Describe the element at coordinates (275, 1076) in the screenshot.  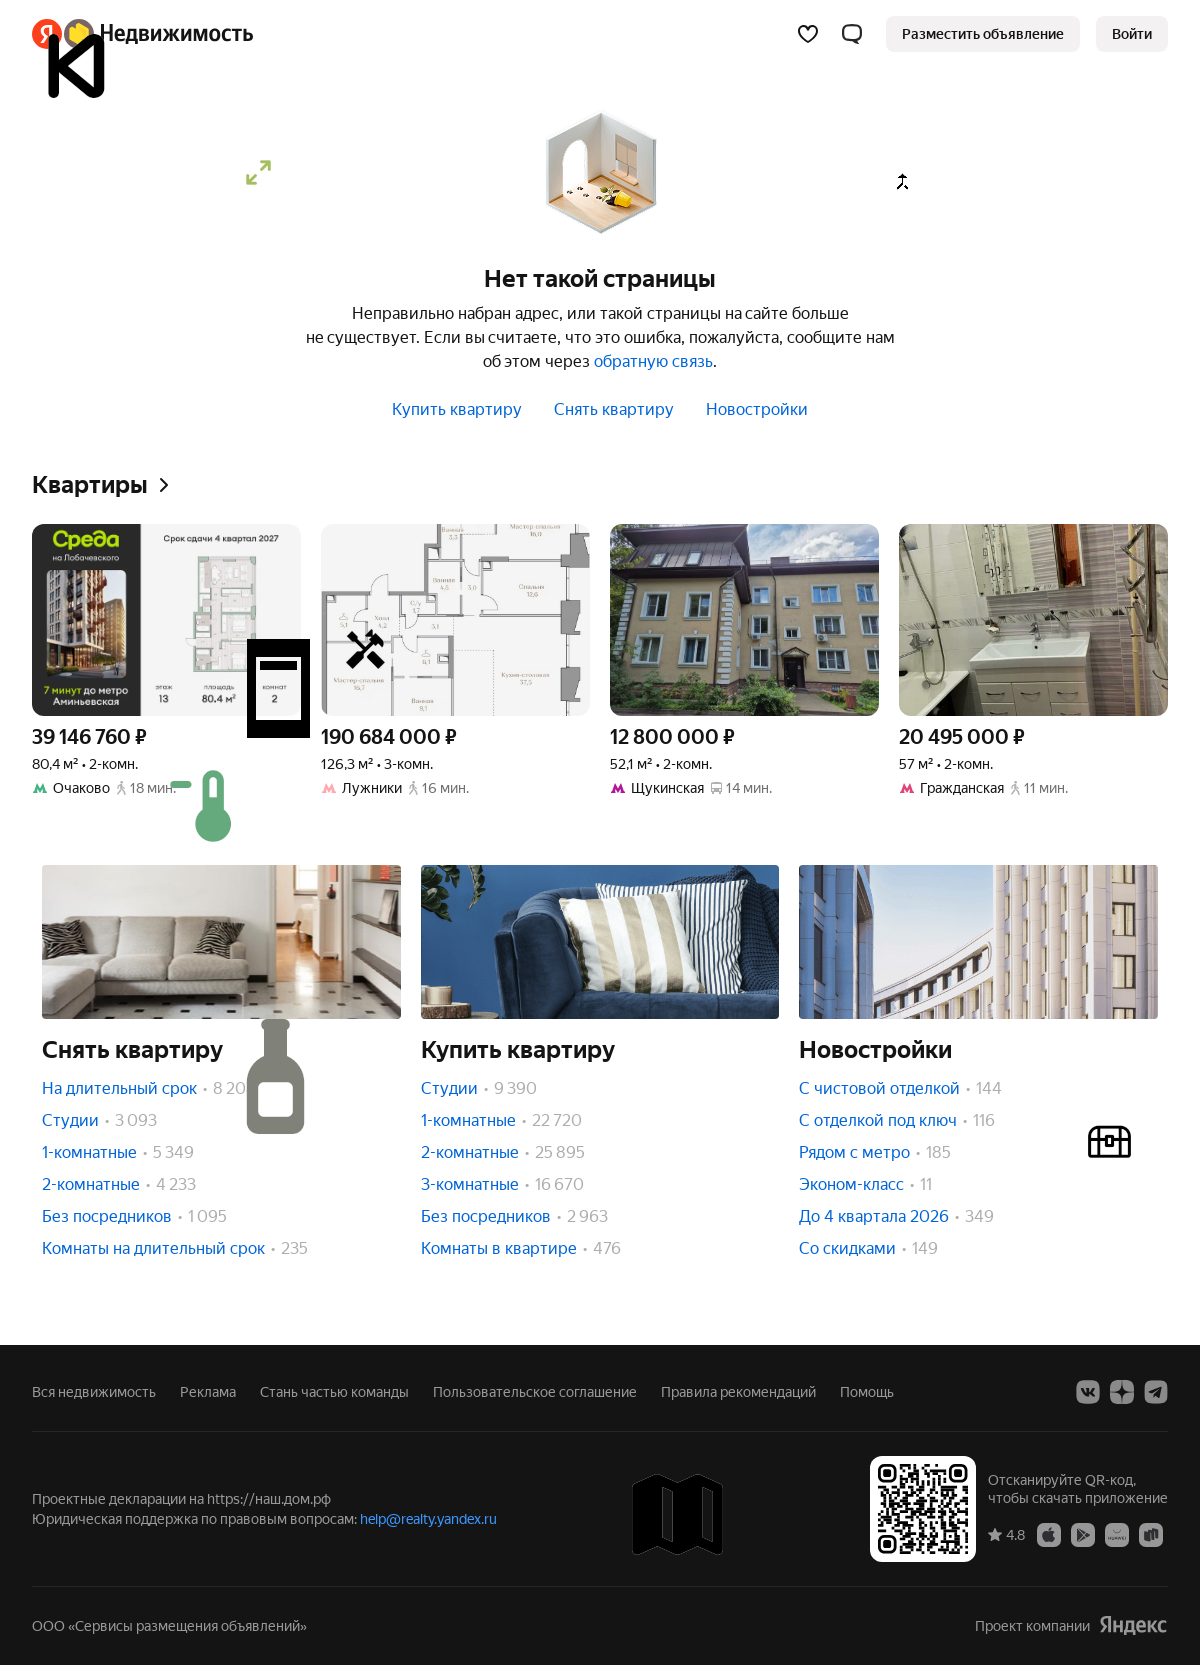
I see `browse wine selection or menu` at that location.